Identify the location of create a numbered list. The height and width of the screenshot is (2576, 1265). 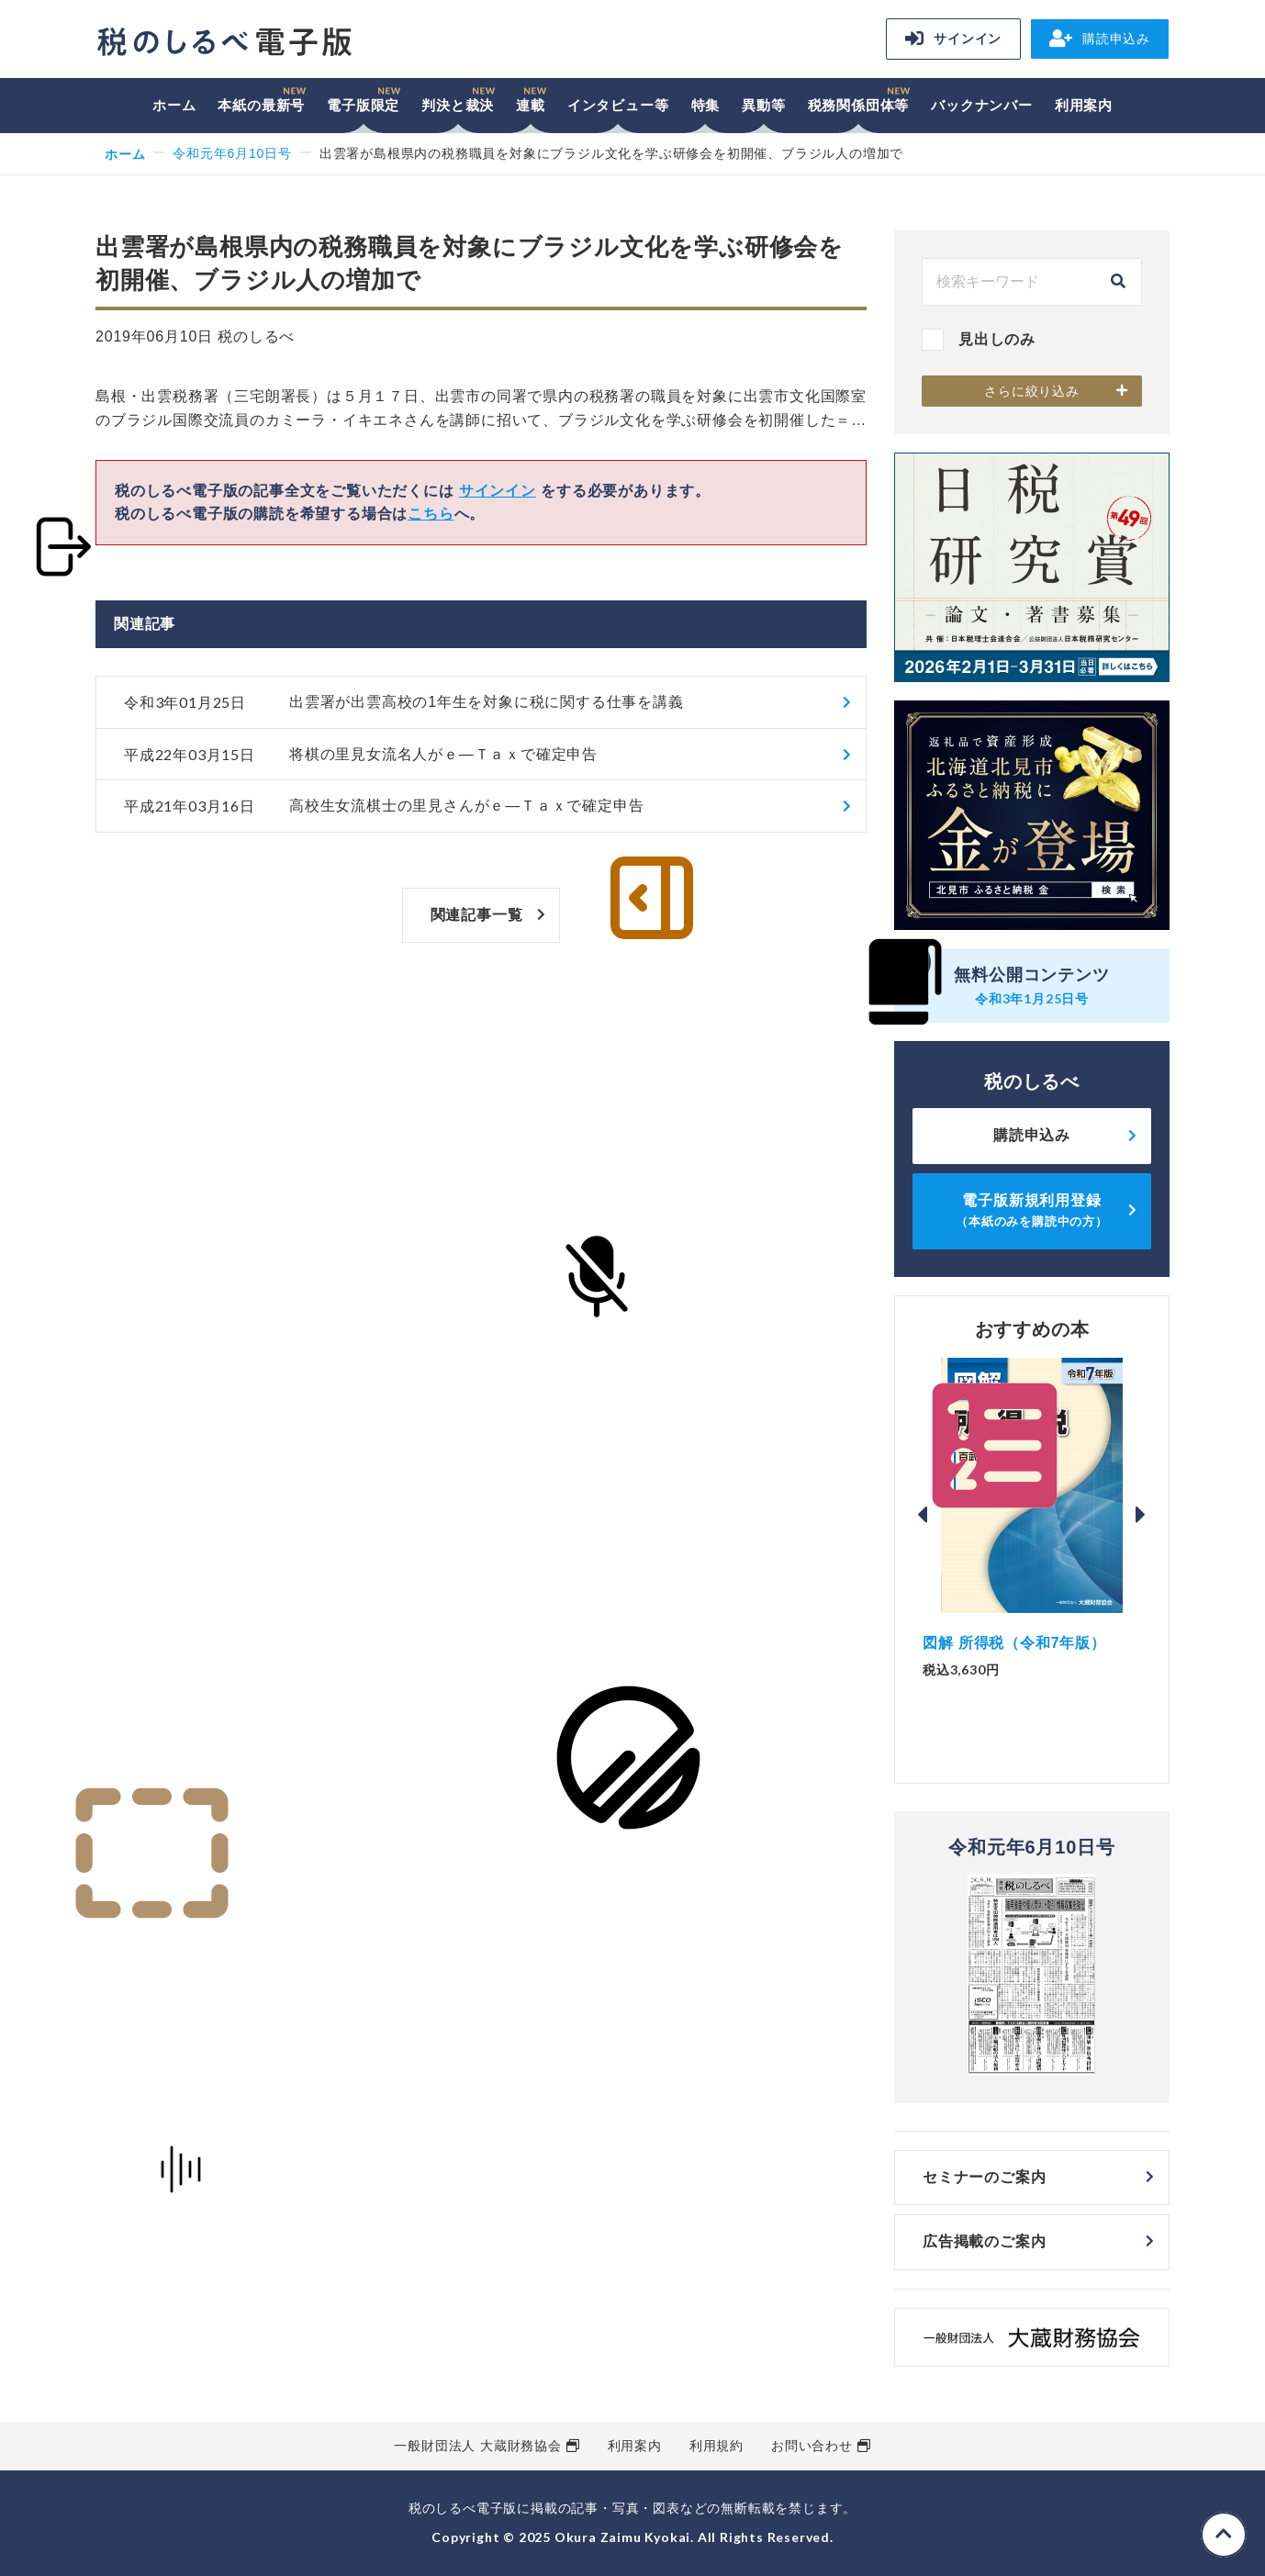
(994, 1445).